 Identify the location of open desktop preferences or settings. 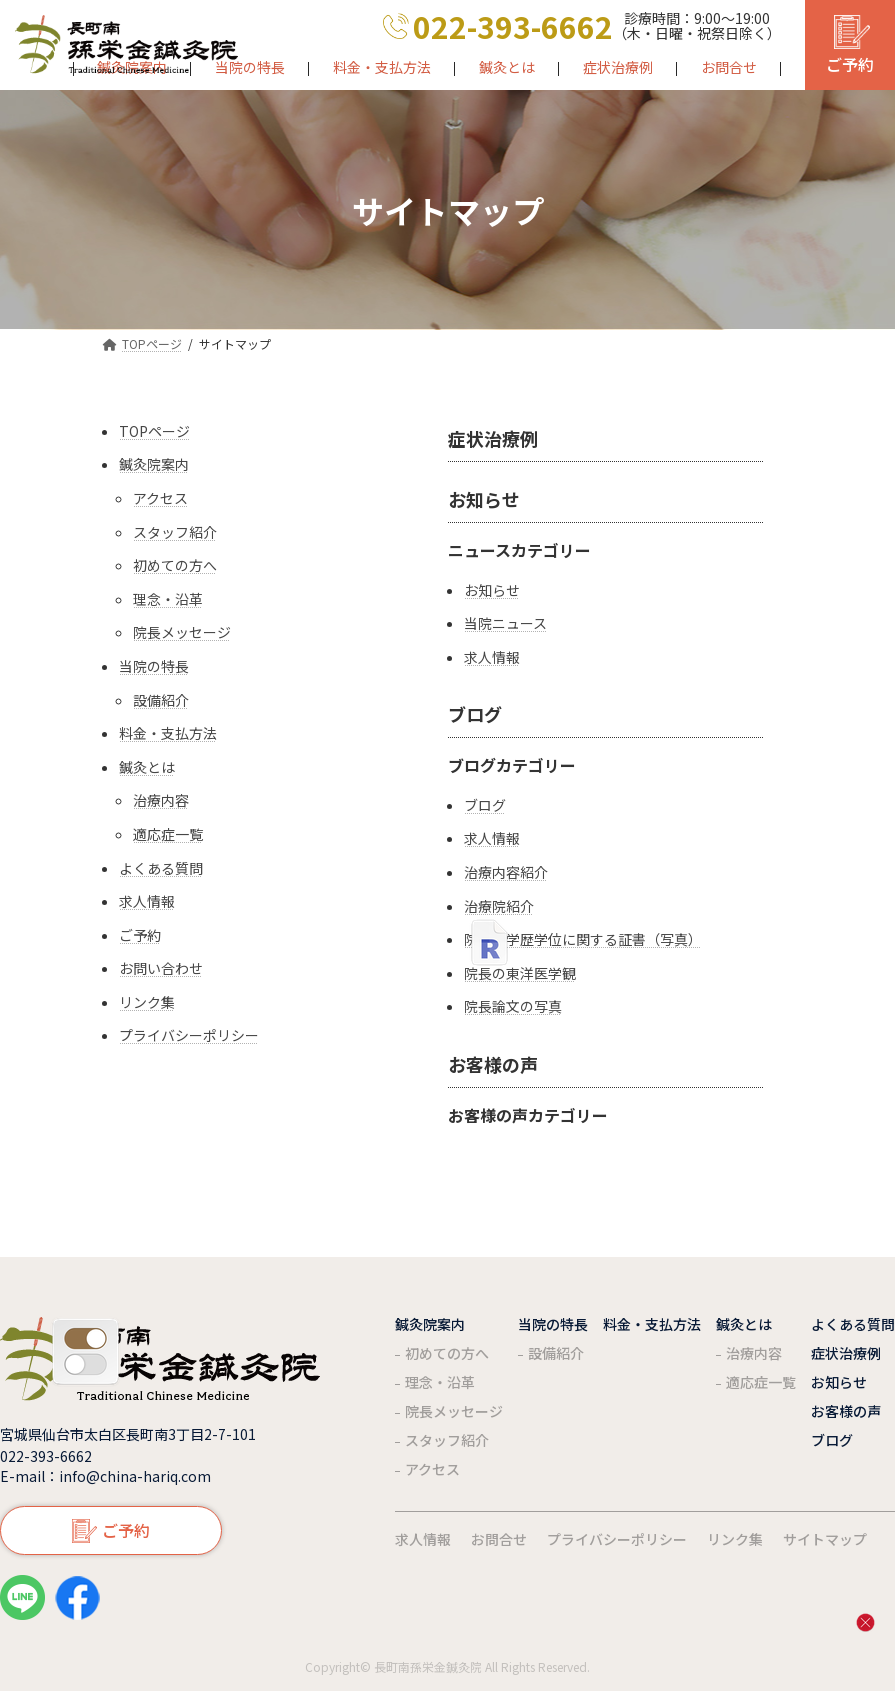
(85, 1351).